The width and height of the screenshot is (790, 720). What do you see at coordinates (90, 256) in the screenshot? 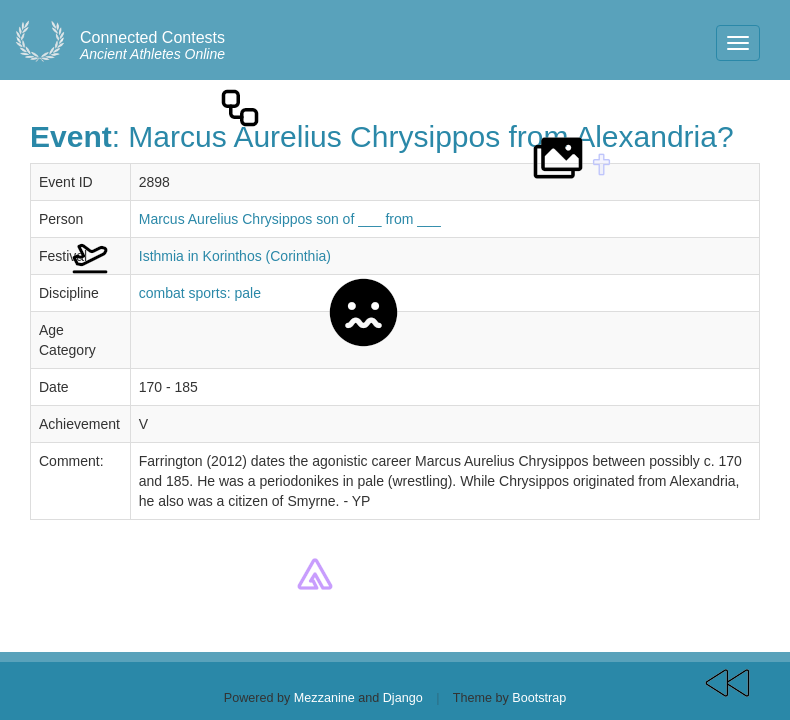
I see `flight departure status indicator` at bounding box center [90, 256].